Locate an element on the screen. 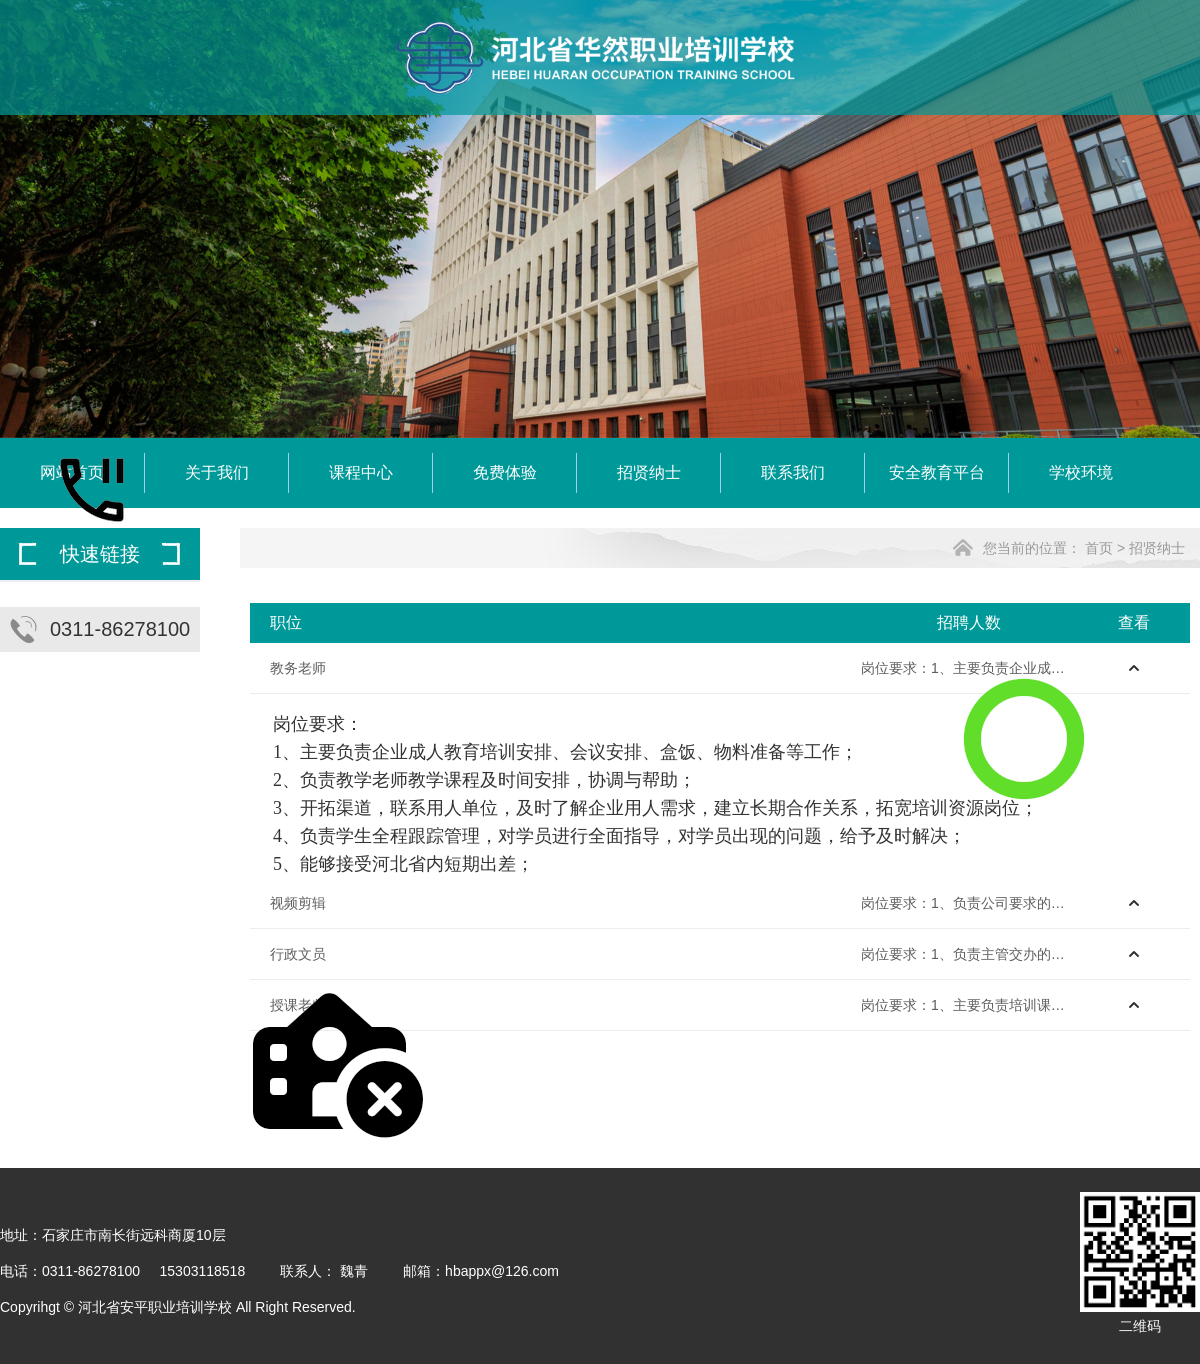 The height and width of the screenshot is (1364, 1200). call on hold is located at coordinates (92, 490).